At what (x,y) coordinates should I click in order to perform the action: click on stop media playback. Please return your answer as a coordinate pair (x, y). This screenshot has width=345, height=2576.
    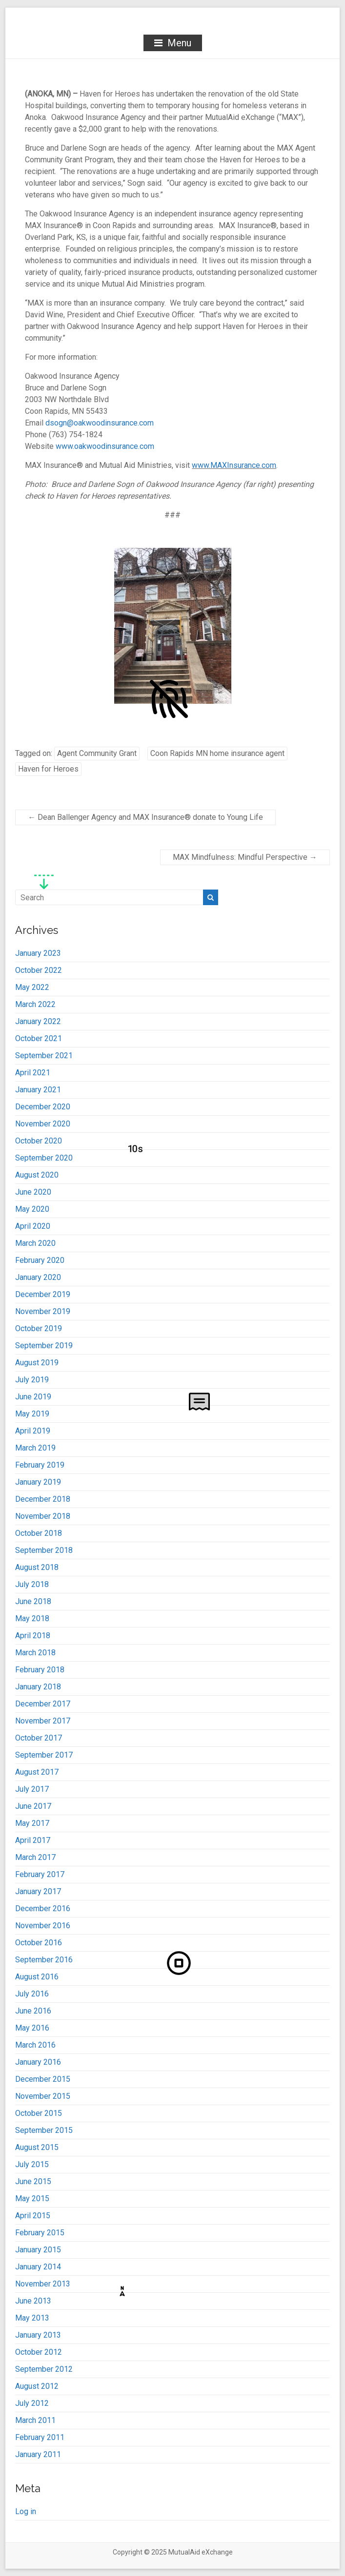
    Looking at the image, I should click on (179, 1963).